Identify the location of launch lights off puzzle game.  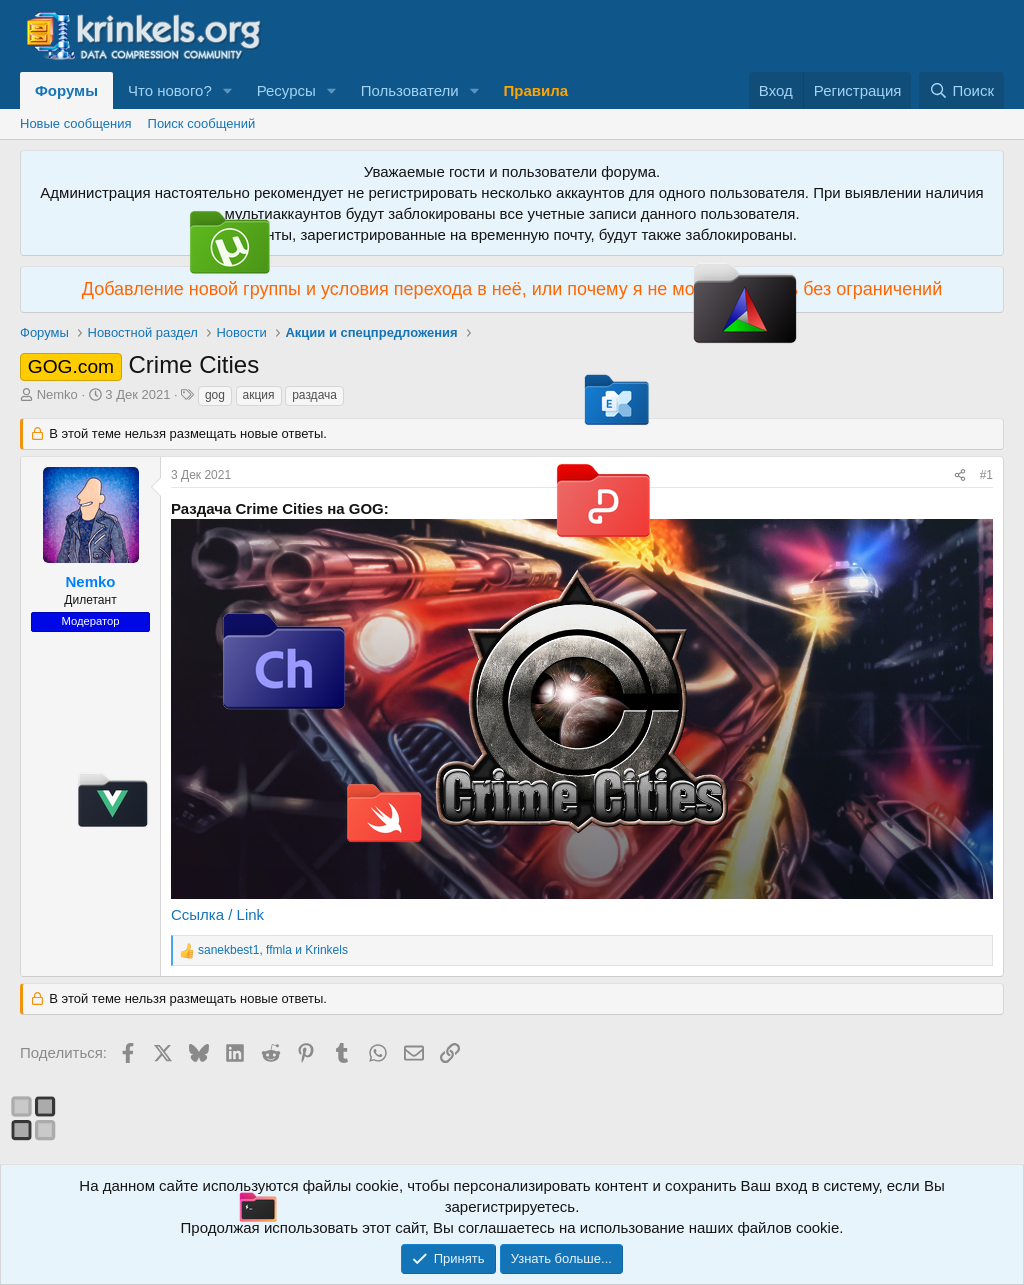
(35, 1120).